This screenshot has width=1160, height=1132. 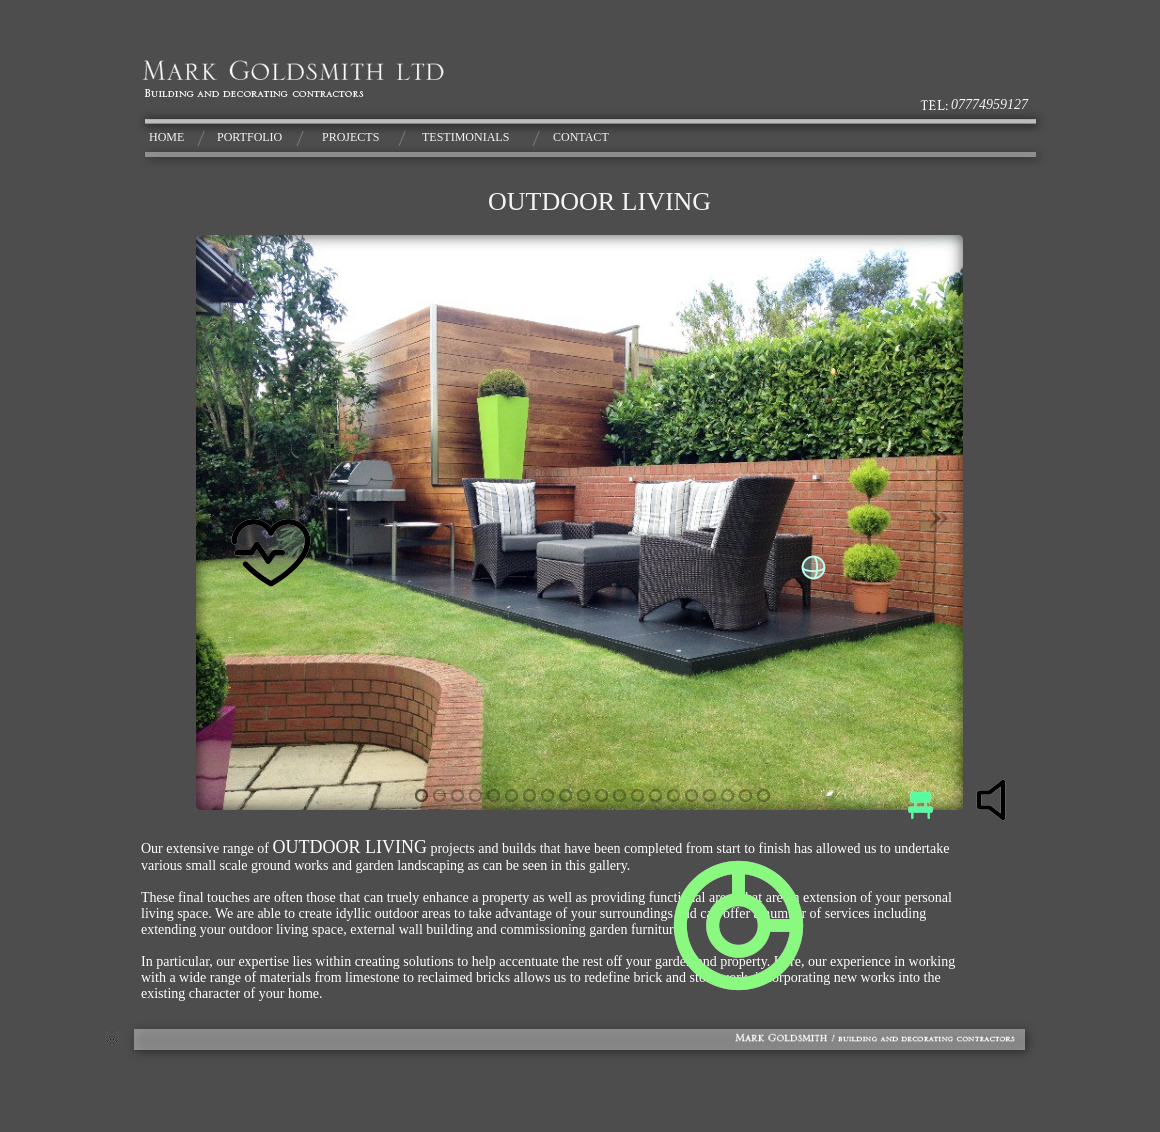 I want to click on view health or fitness metrics, so click(x=271, y=550).